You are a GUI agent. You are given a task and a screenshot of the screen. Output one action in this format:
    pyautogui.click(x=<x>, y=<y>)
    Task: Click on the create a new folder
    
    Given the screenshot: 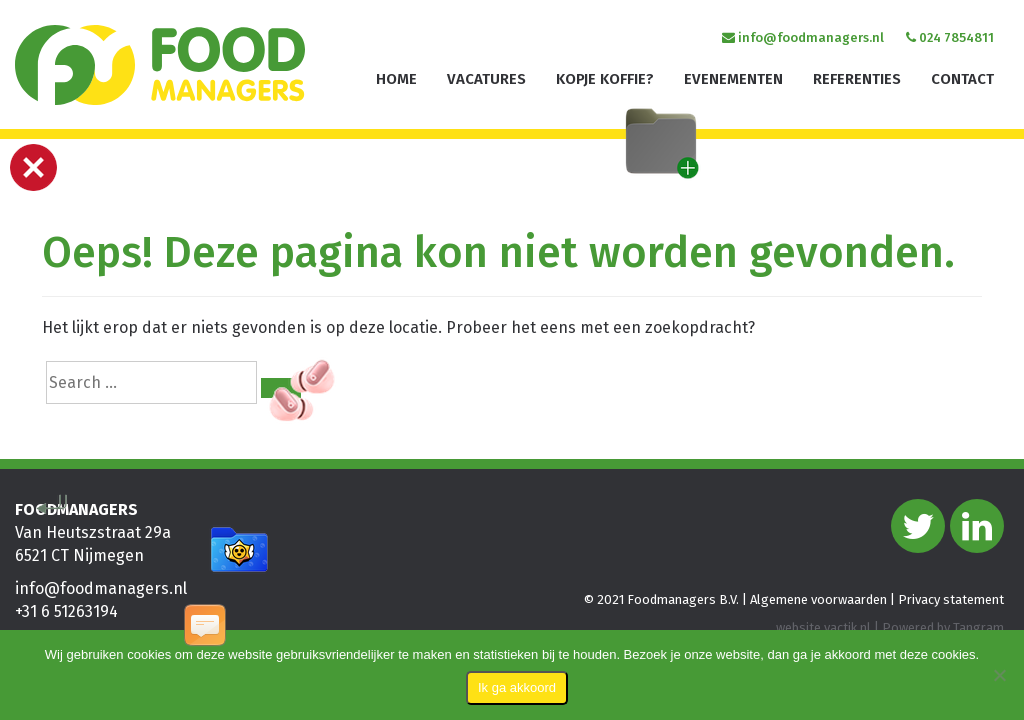 What is the action you would take?
    pyautogui.click(x=661, y=141)
    